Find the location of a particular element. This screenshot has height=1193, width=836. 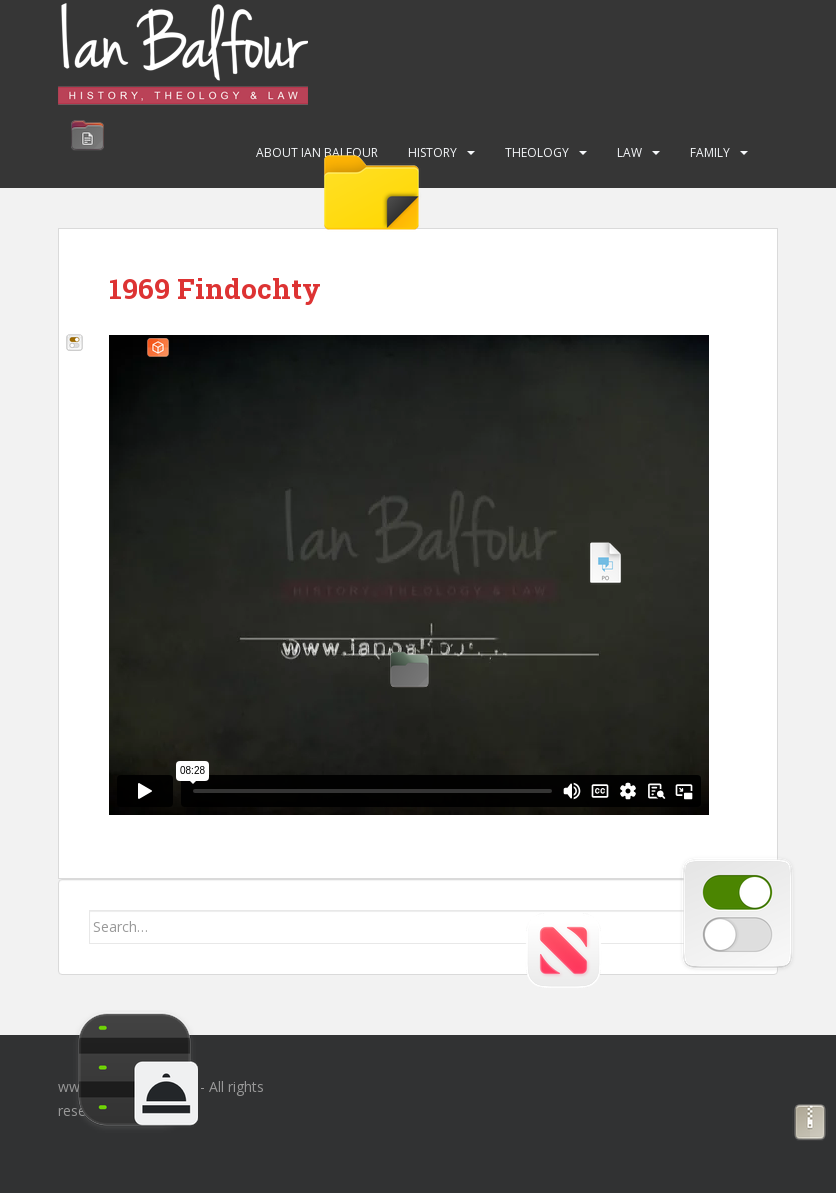

open gnome tweaks settings is located at coordinates (74, 342).